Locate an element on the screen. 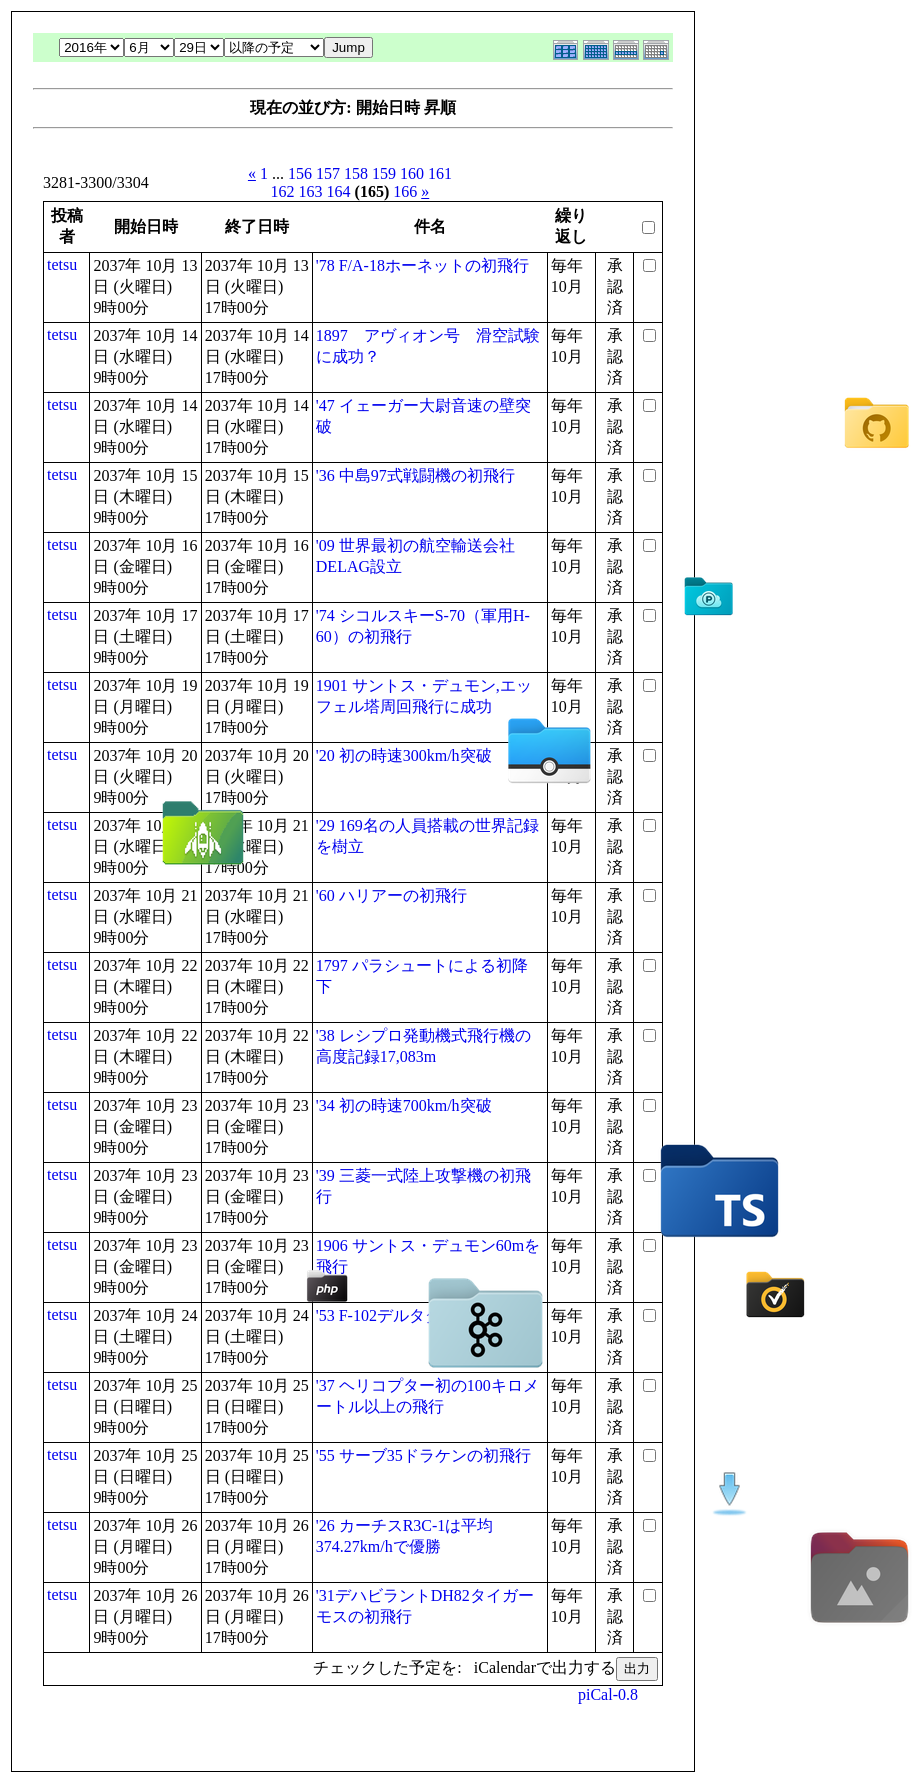 This screenshot has height=1783, width=917. folder containing apache kafka configuration files is located at coordinates (485, 1326).